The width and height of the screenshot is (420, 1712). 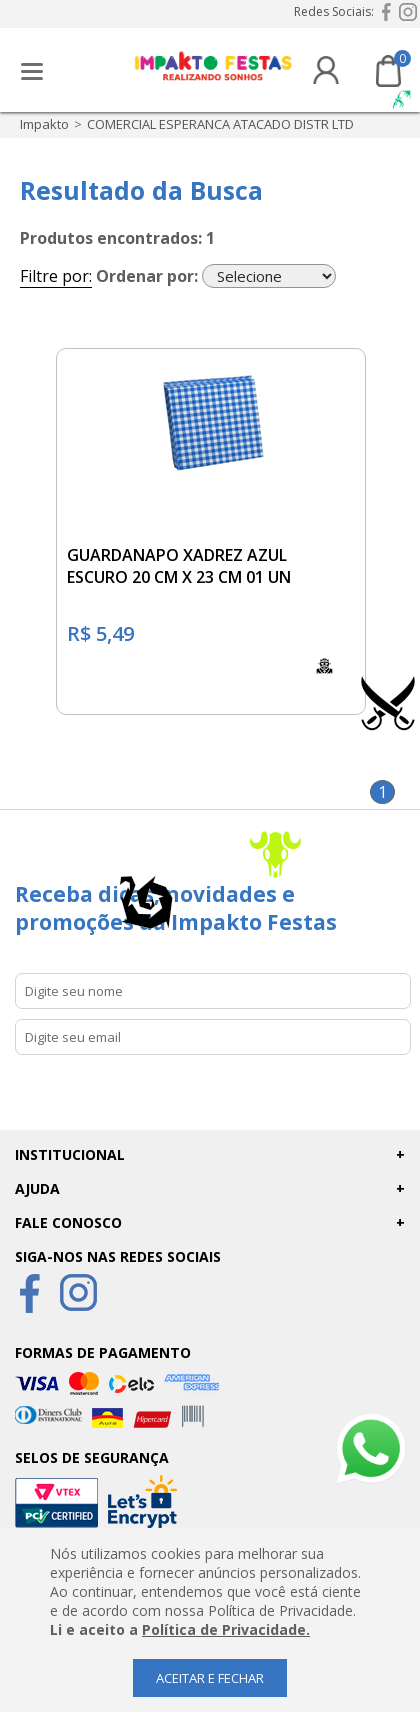 I want to click on mythological character or story element in a game, so click(x=401, y=100).